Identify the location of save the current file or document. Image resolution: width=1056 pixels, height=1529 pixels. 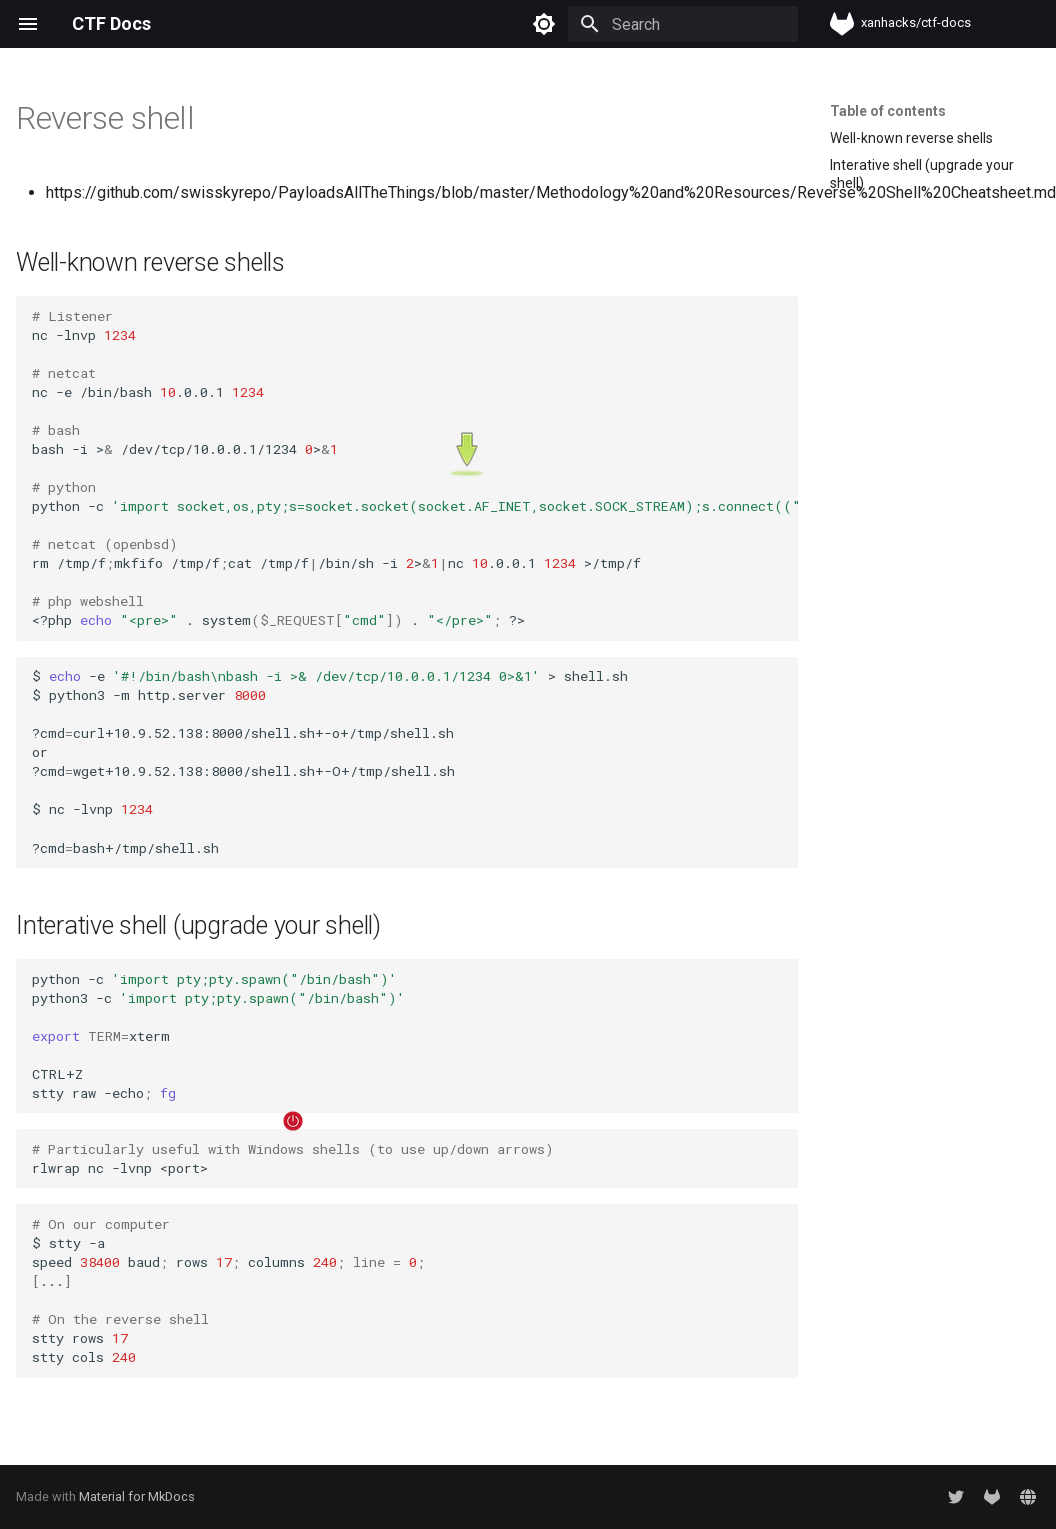
(467, 450).